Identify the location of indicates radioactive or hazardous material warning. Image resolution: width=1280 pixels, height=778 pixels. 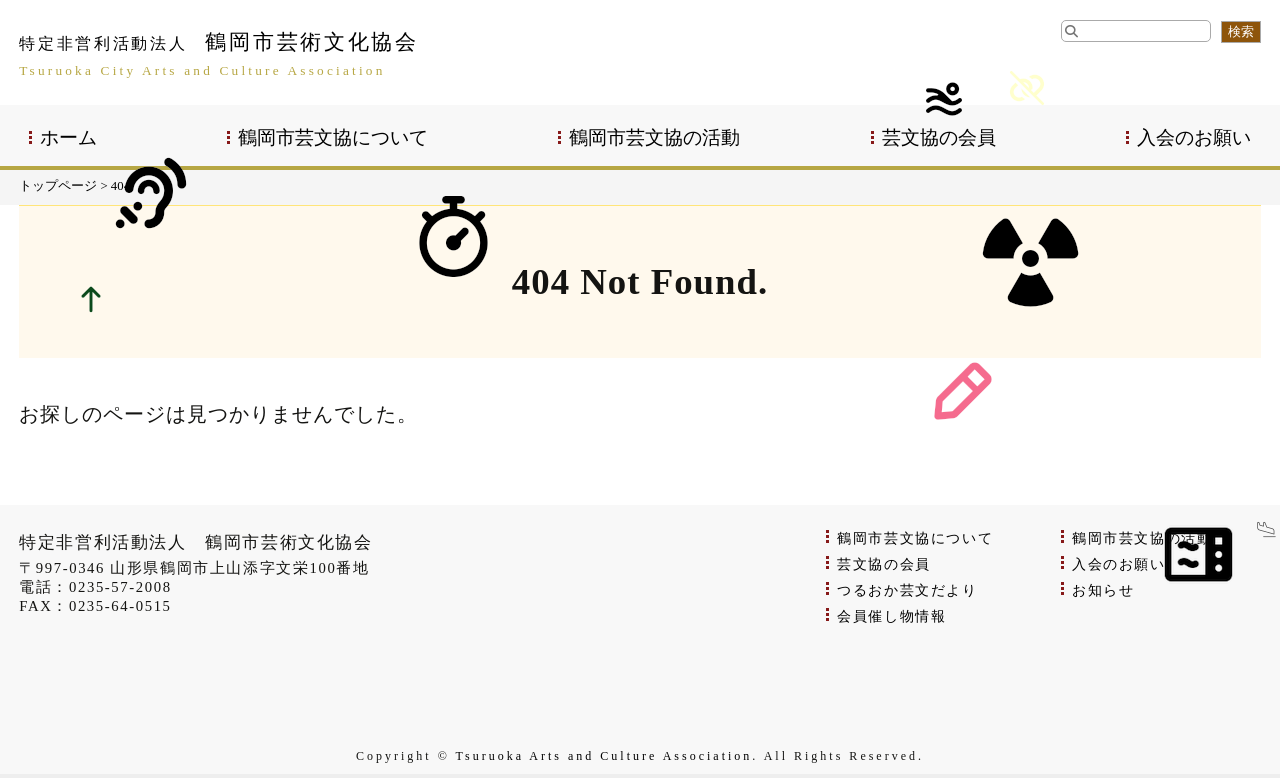
(1030, 258).